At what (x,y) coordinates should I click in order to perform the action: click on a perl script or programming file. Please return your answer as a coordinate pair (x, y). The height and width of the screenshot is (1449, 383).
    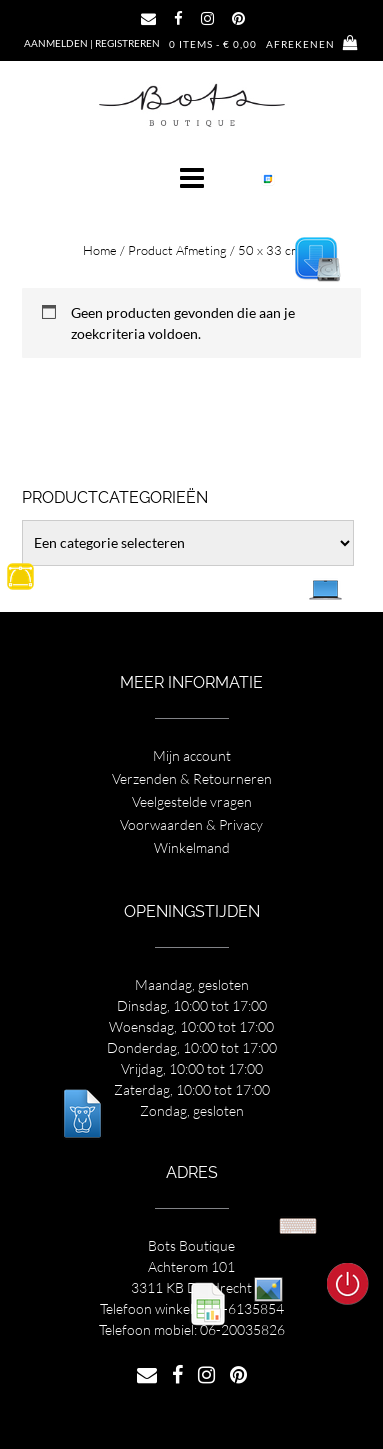
    Looking at the image, I should click on (82, 1114).